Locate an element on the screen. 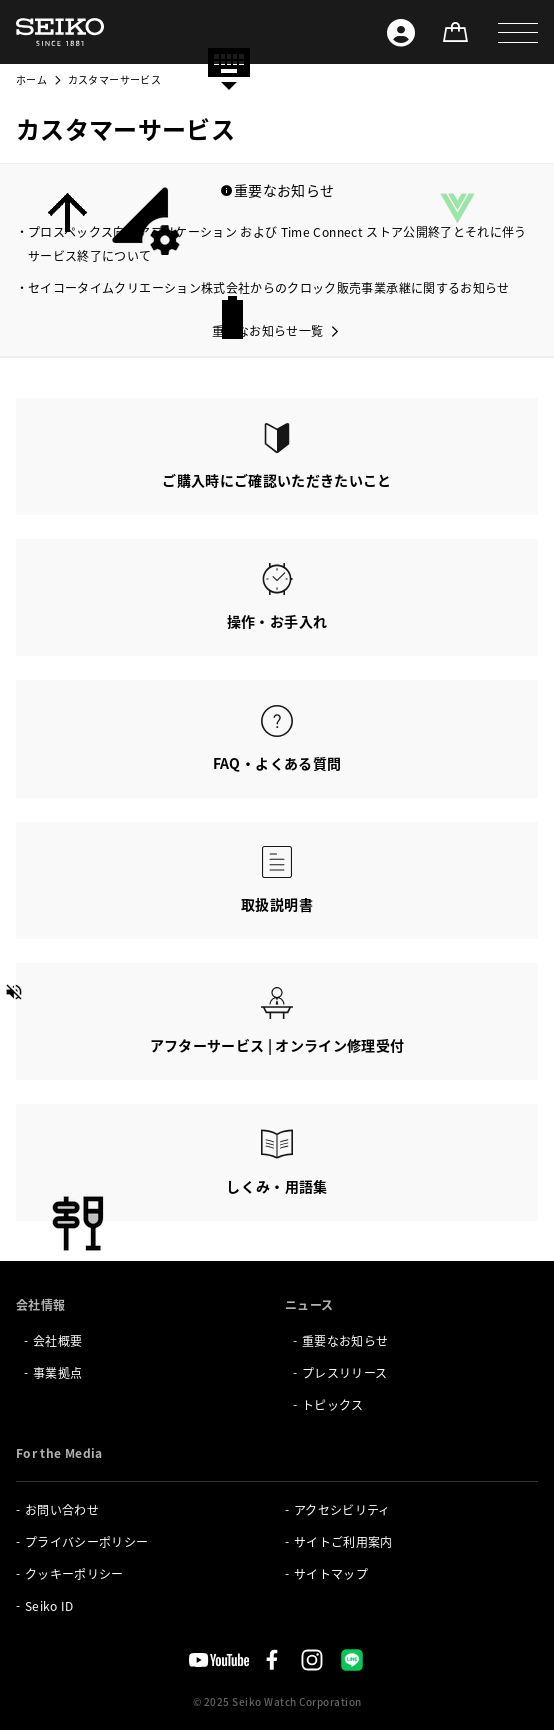 This screenshot has height=1730, width=554. indicates current battery level is located at coordinates (232, 317).